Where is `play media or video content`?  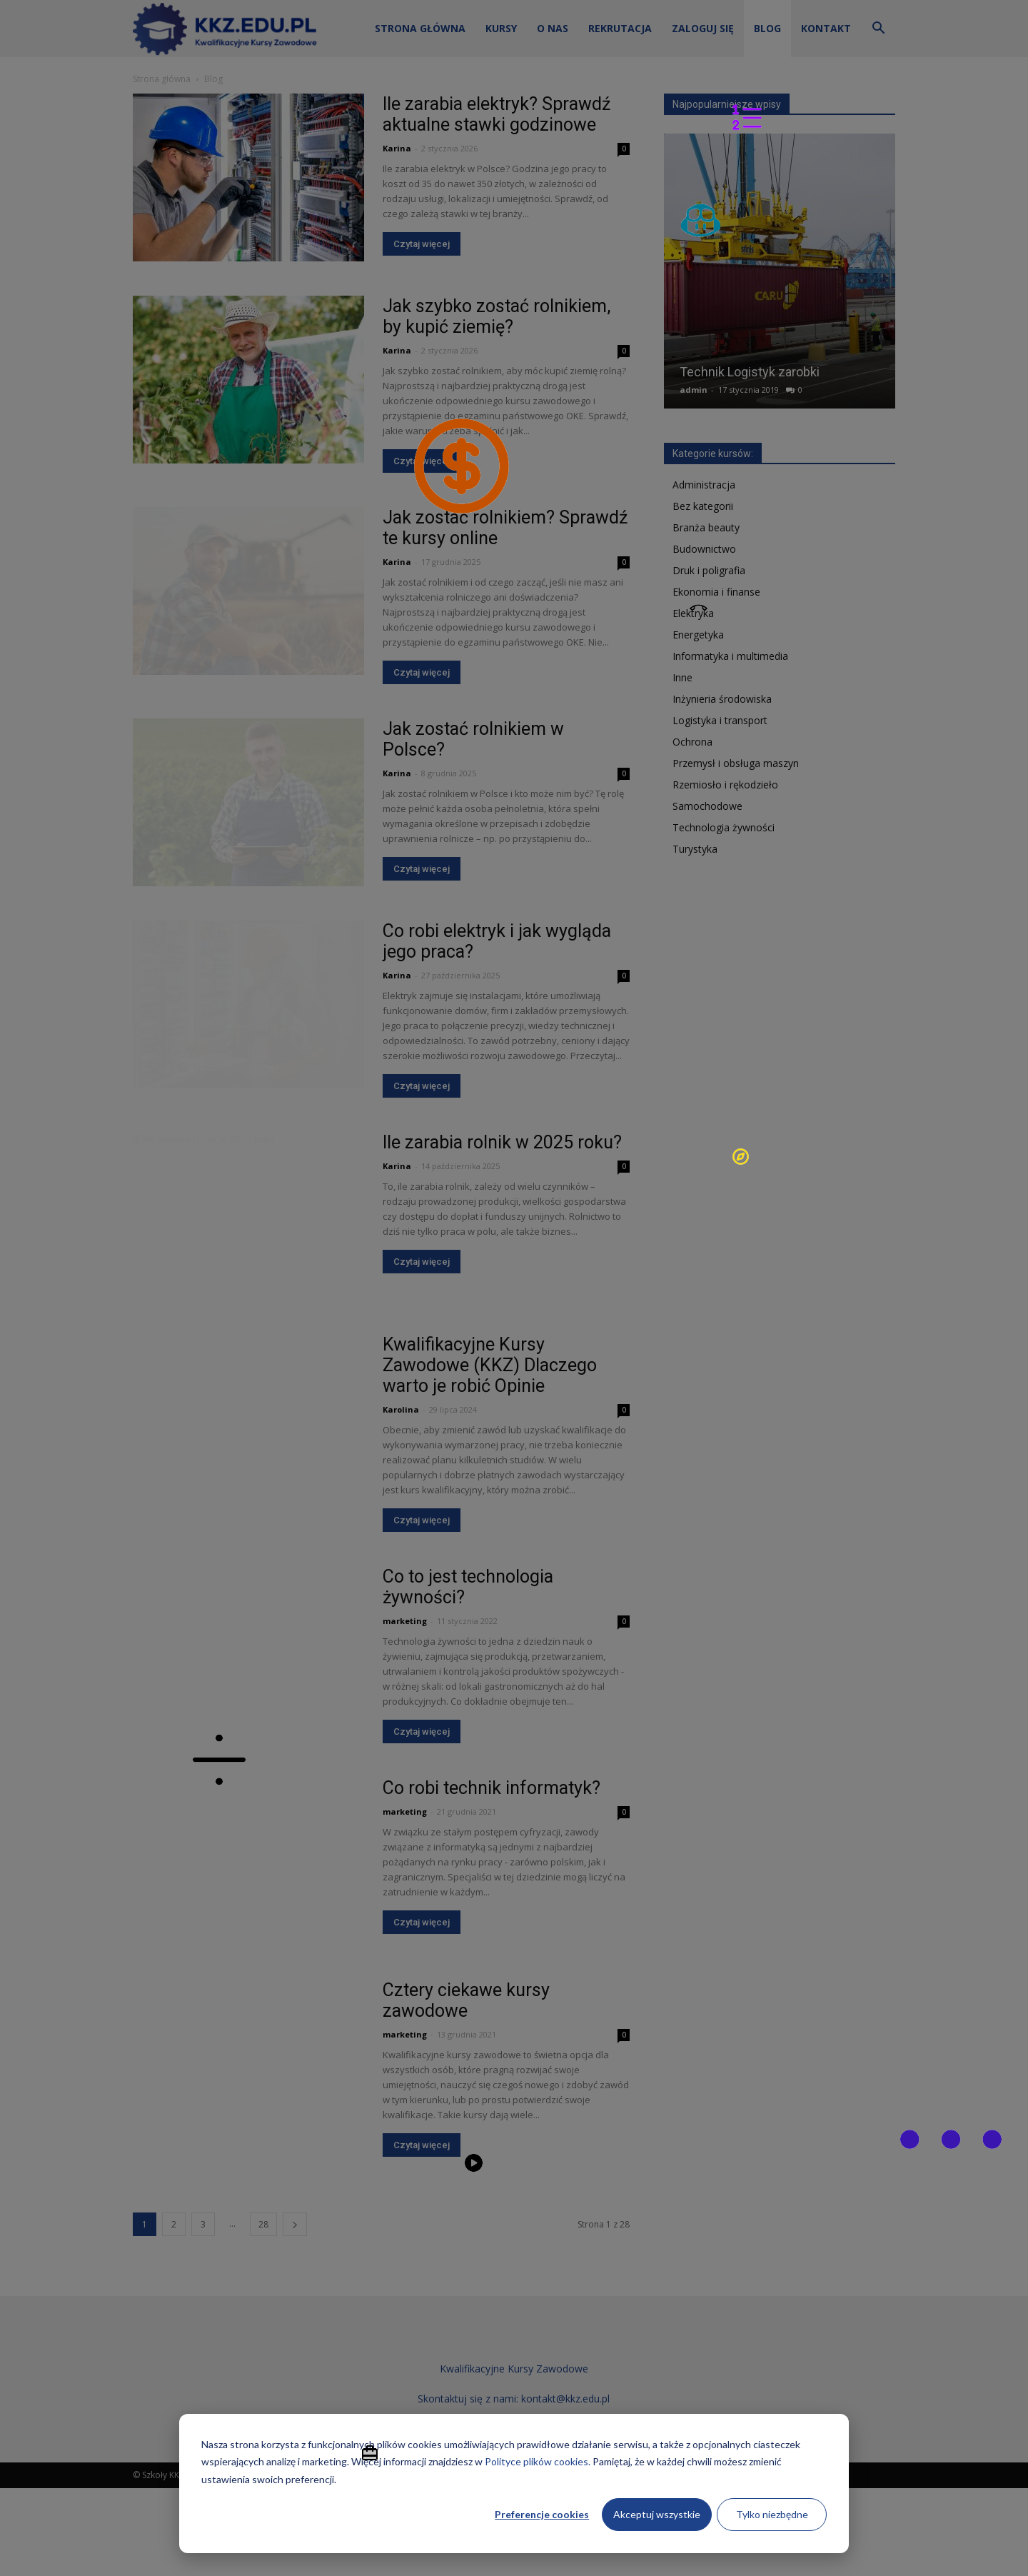 play media or video content is located at coordinates (473, 2162).